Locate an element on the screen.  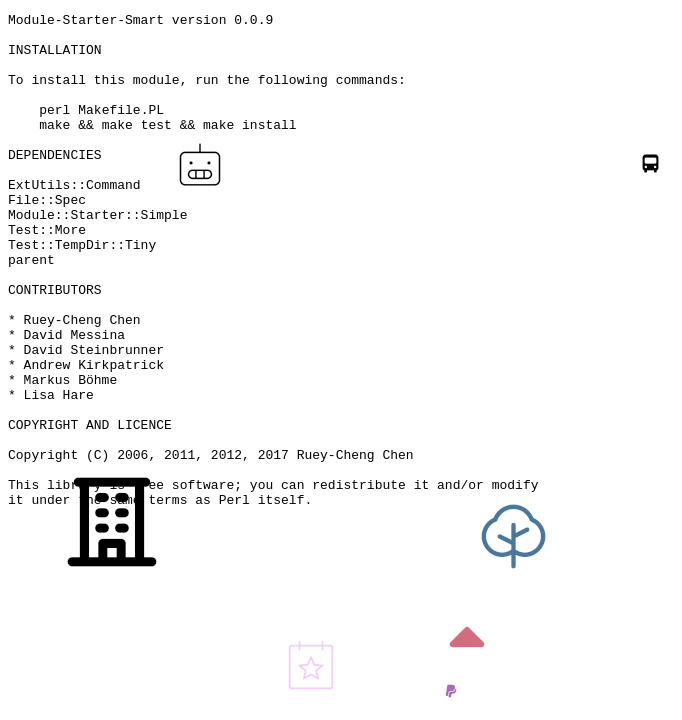
view bus routes or schedules is located at coordinates (650, 163).